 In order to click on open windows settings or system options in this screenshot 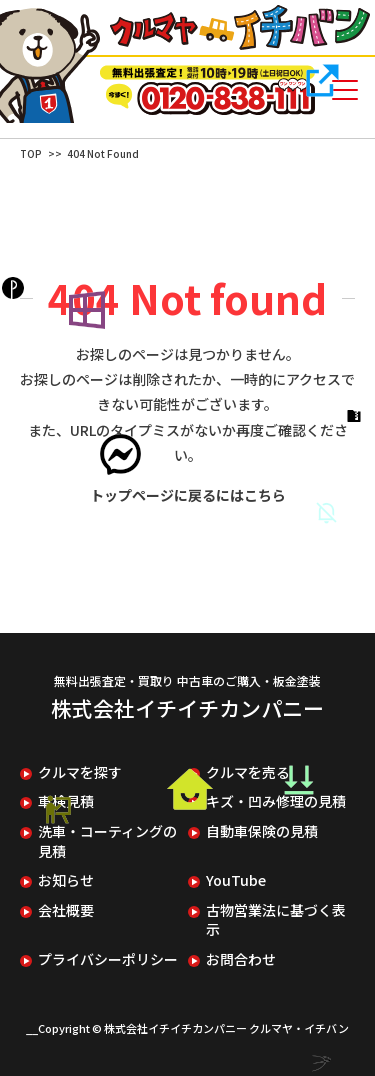, I will do `click(87, 310)`.